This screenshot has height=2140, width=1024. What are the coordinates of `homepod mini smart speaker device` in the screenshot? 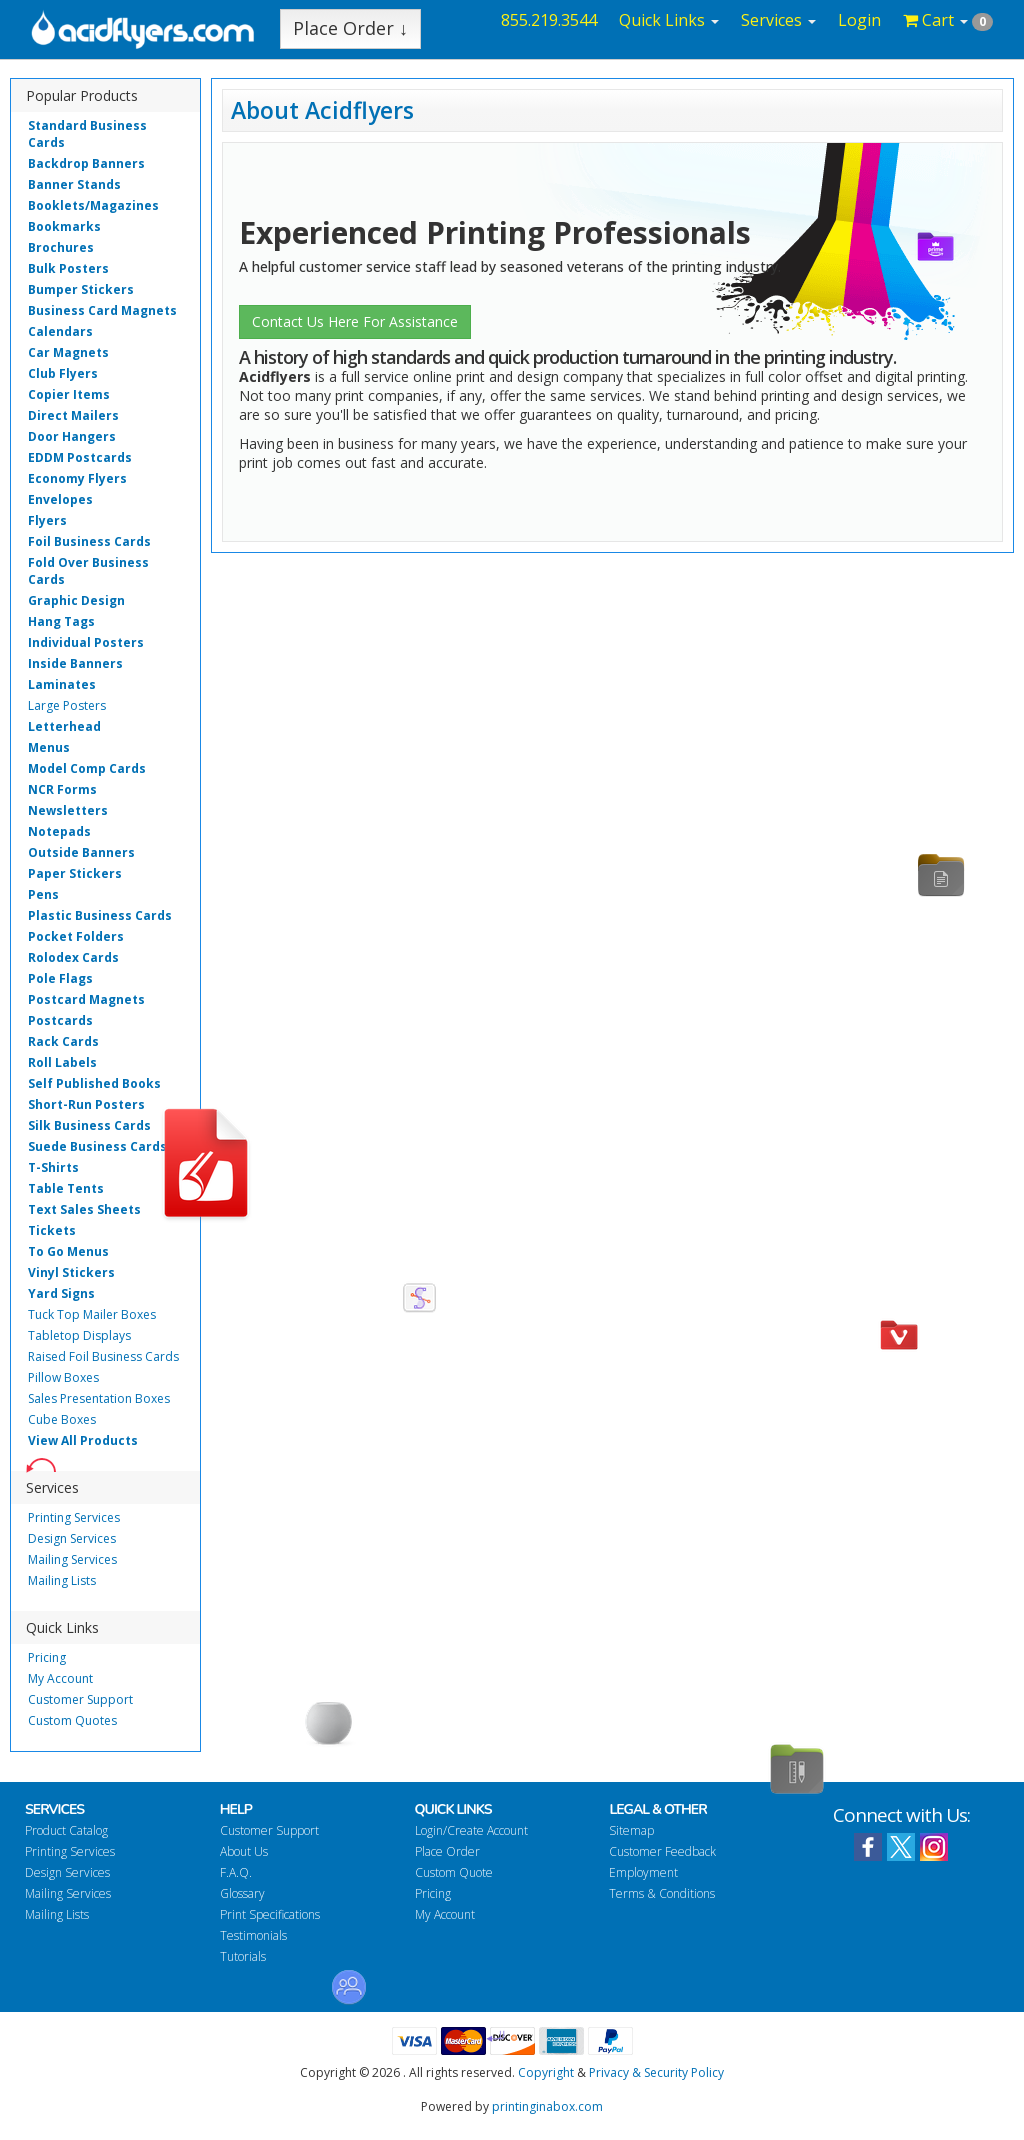 It's located at (328, 1727).